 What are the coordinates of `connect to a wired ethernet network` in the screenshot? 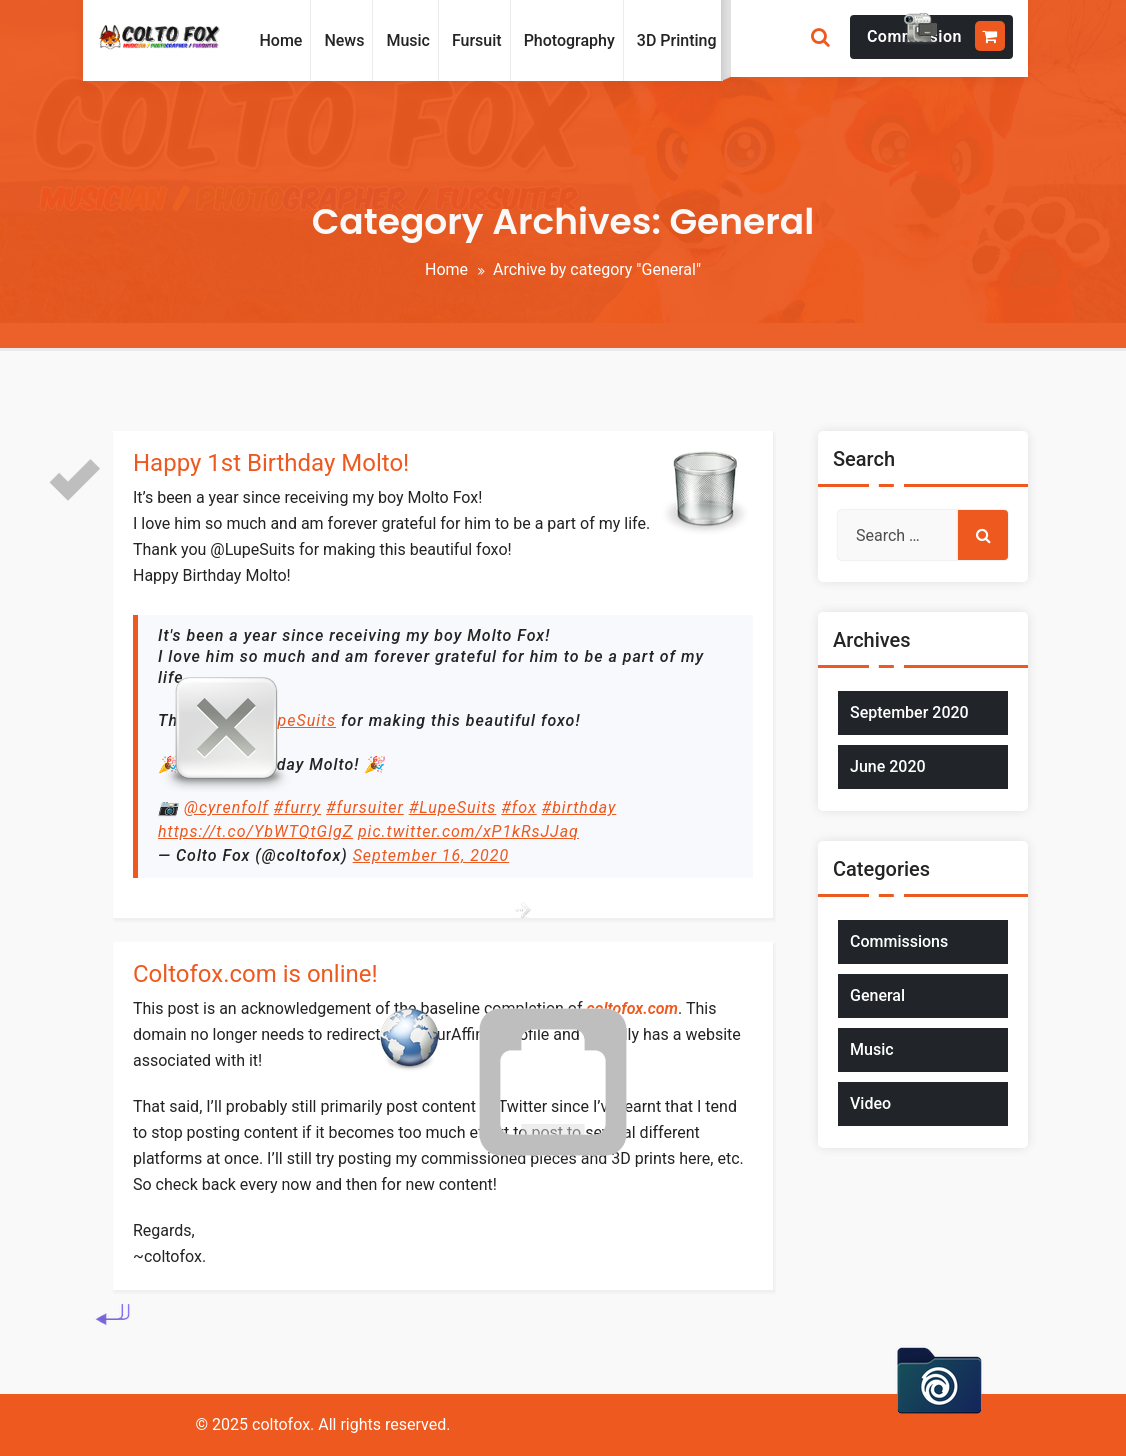 It's located at (553, 1082).